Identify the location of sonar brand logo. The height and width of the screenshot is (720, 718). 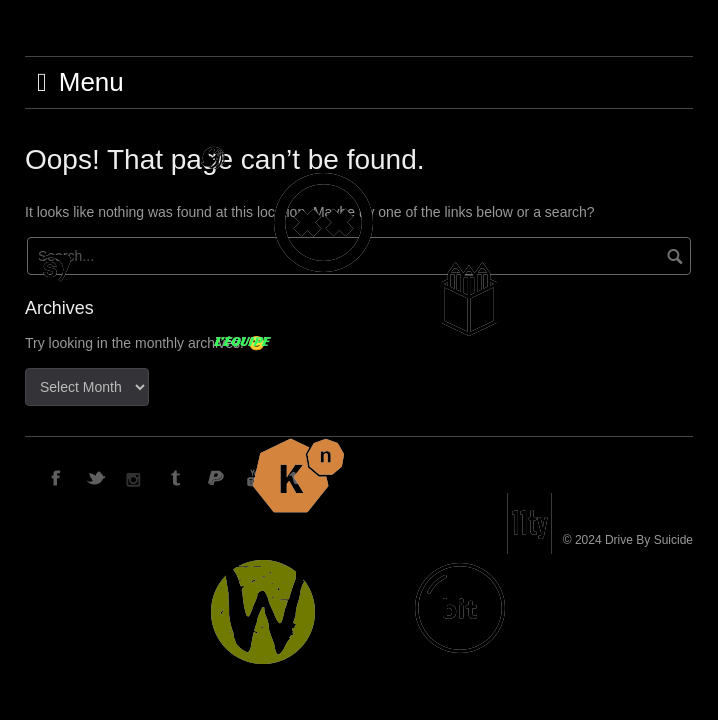
(213, 158).